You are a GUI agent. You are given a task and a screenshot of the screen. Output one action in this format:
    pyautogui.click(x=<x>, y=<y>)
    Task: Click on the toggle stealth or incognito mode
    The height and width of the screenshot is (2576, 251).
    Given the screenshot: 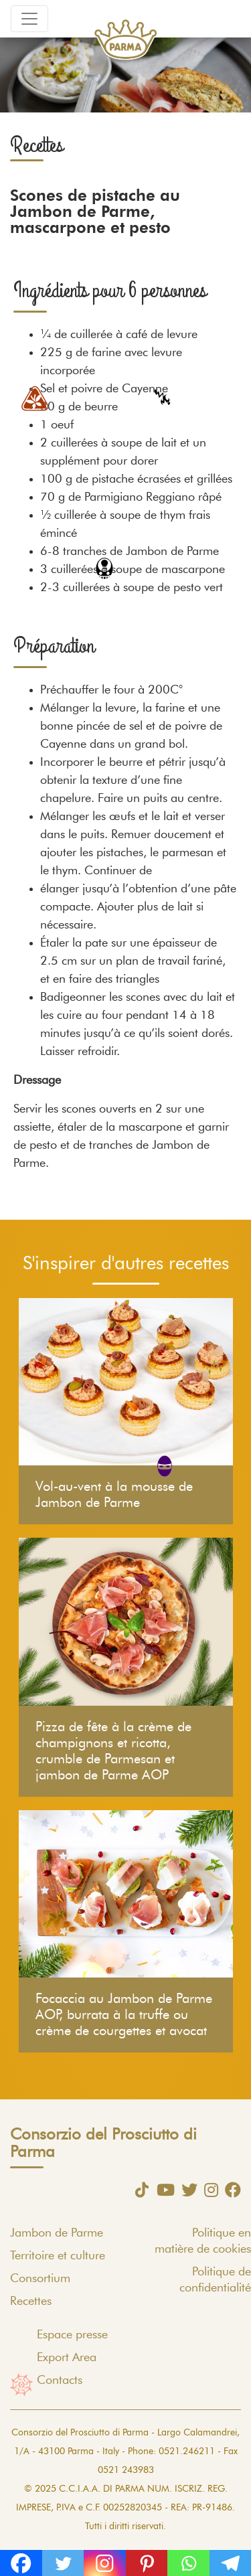 What is the action you would take?
    pyautogui.click(x=165, y=1466)
    